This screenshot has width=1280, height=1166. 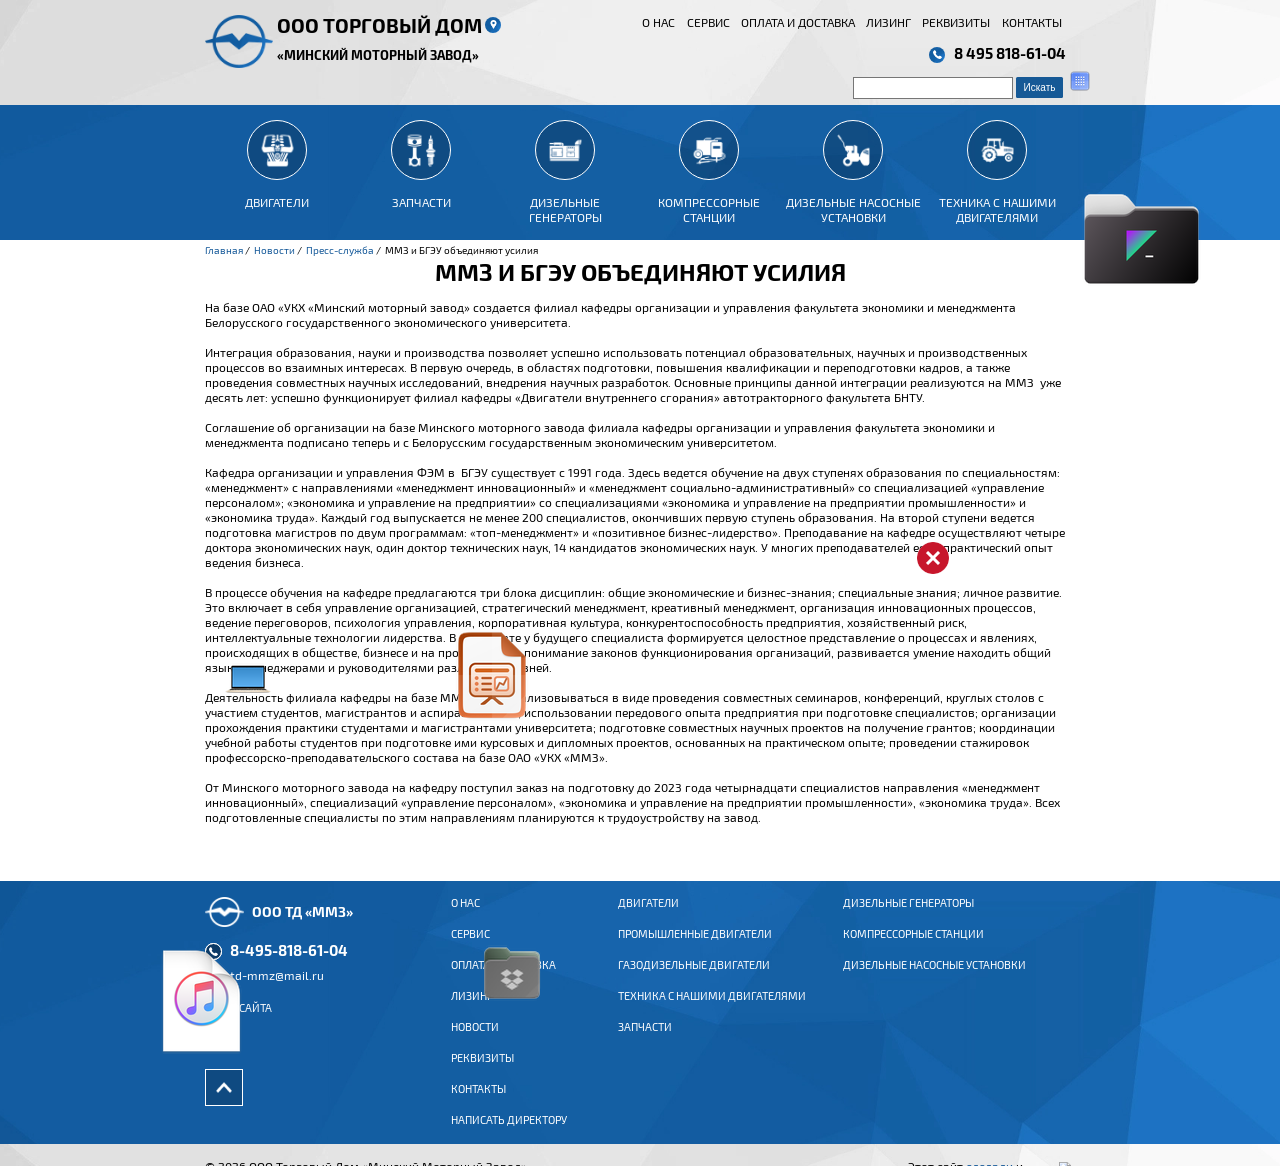 I want to click on cancel or close the calculator, so click(x=933, y=558).